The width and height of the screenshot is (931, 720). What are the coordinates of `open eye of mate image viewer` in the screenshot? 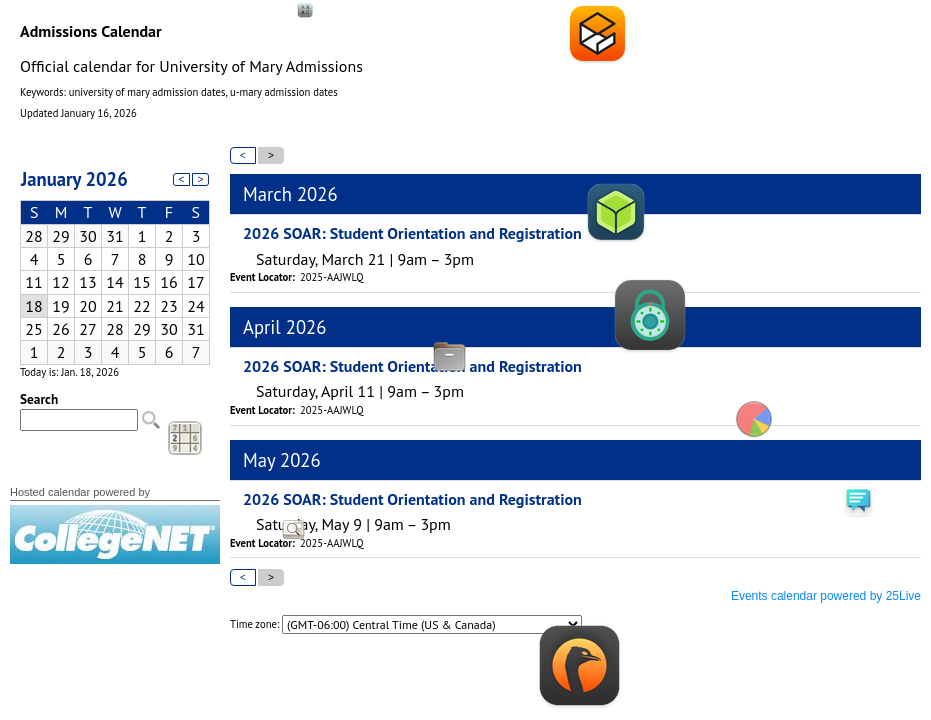 It's located at (293, 529).